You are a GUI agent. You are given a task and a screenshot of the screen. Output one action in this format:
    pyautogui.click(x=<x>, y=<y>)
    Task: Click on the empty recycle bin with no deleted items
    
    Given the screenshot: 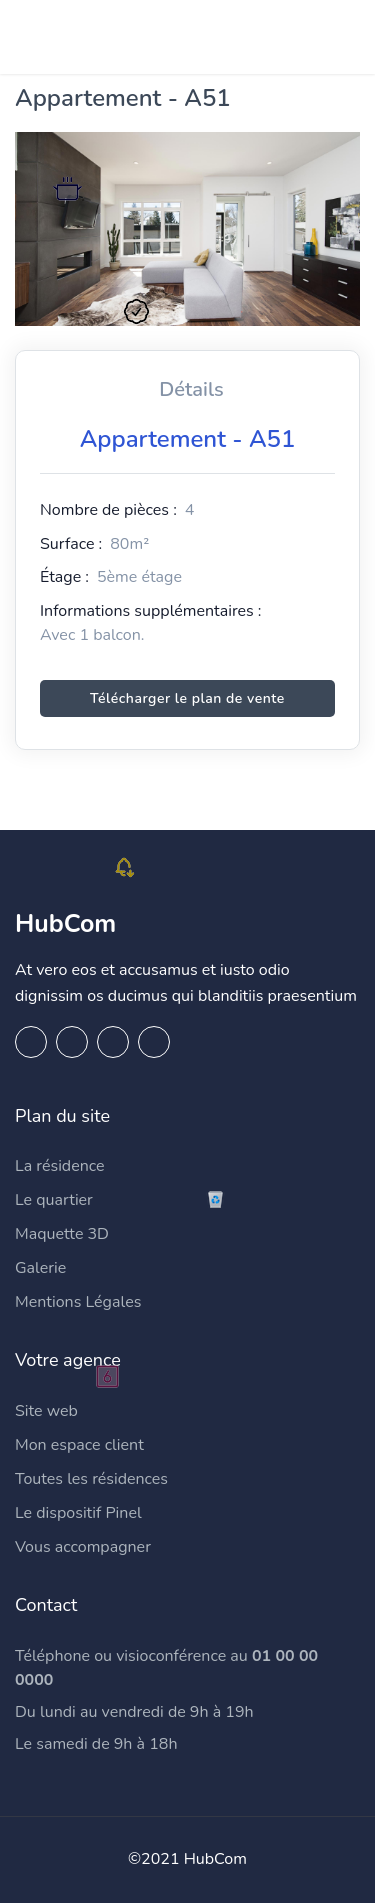 What is the action you would take?
    pyautogui.click(x=215, y=1199)
    